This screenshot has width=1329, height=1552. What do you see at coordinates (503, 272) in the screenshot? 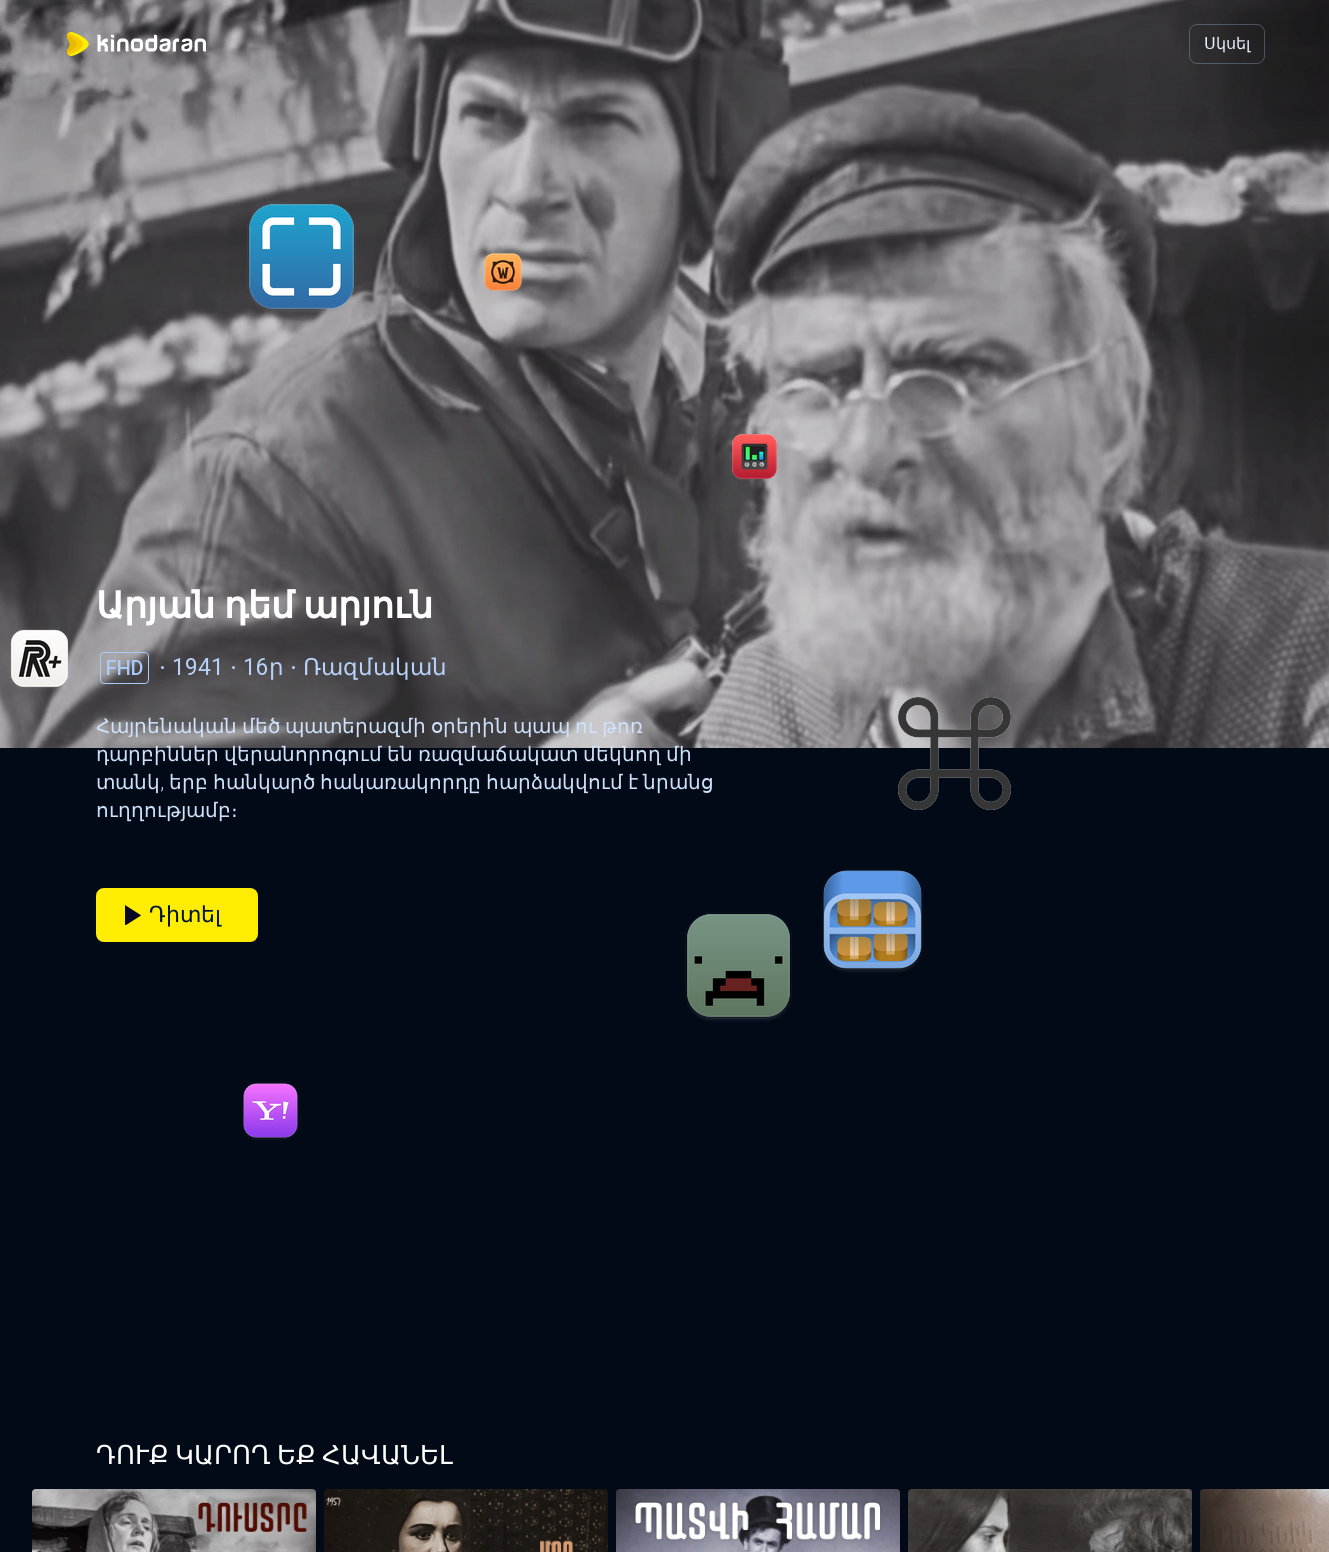
I see `launch World of Warcraft` at bounding box center [503, 272].